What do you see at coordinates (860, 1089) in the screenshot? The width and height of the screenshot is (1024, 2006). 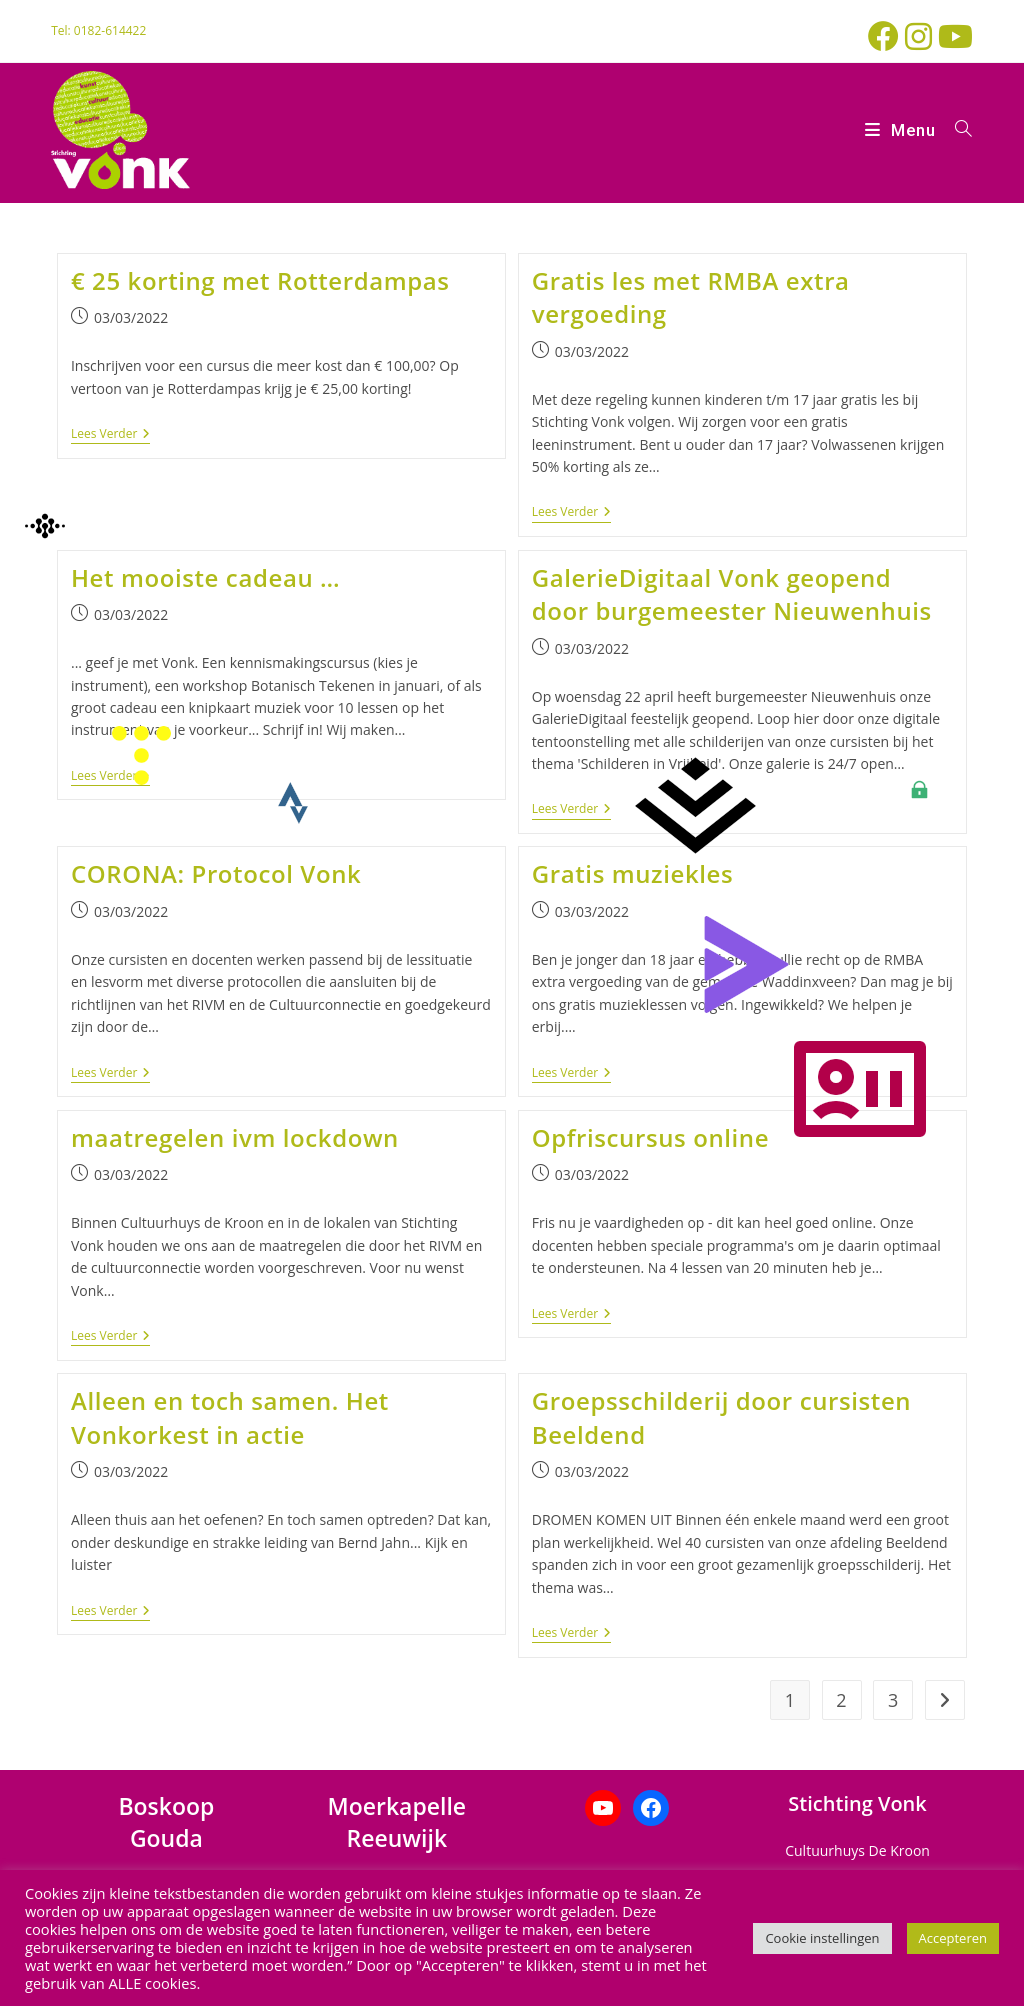 I see `pending pass or credential awaiting approval` at bounding box center [860, 1089].